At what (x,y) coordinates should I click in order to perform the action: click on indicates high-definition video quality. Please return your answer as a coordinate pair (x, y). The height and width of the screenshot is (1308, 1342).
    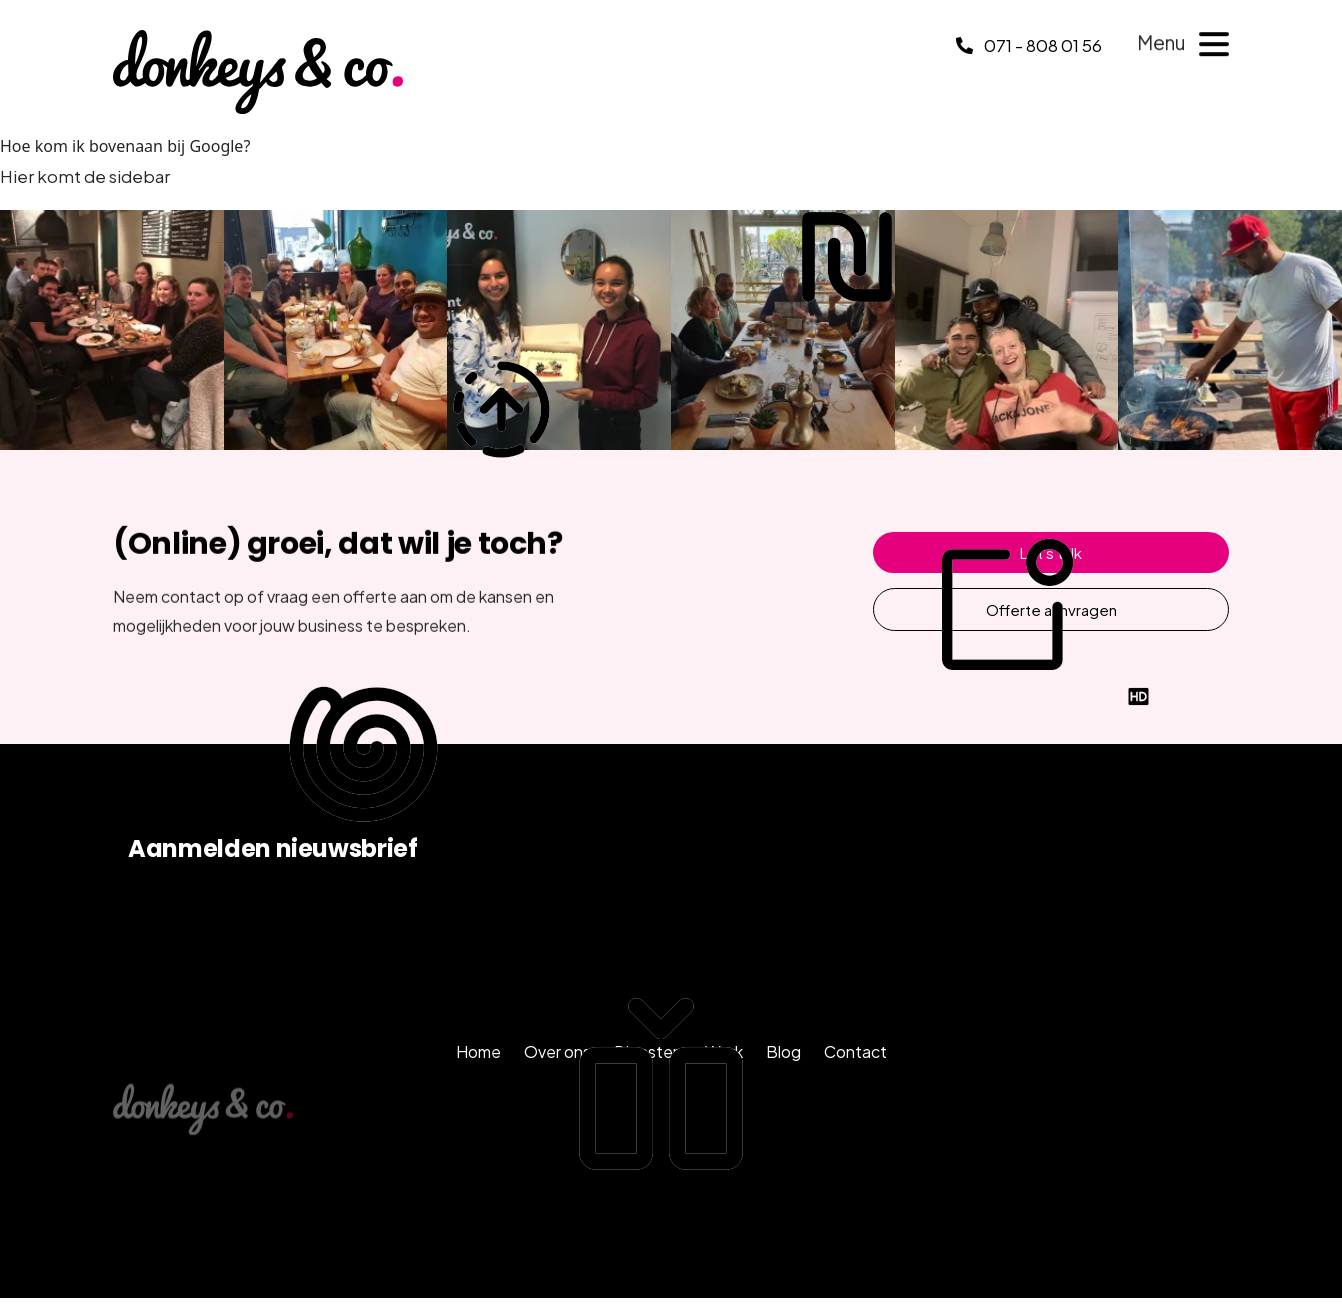
    Looking at the image, I should click on (1138, 696).